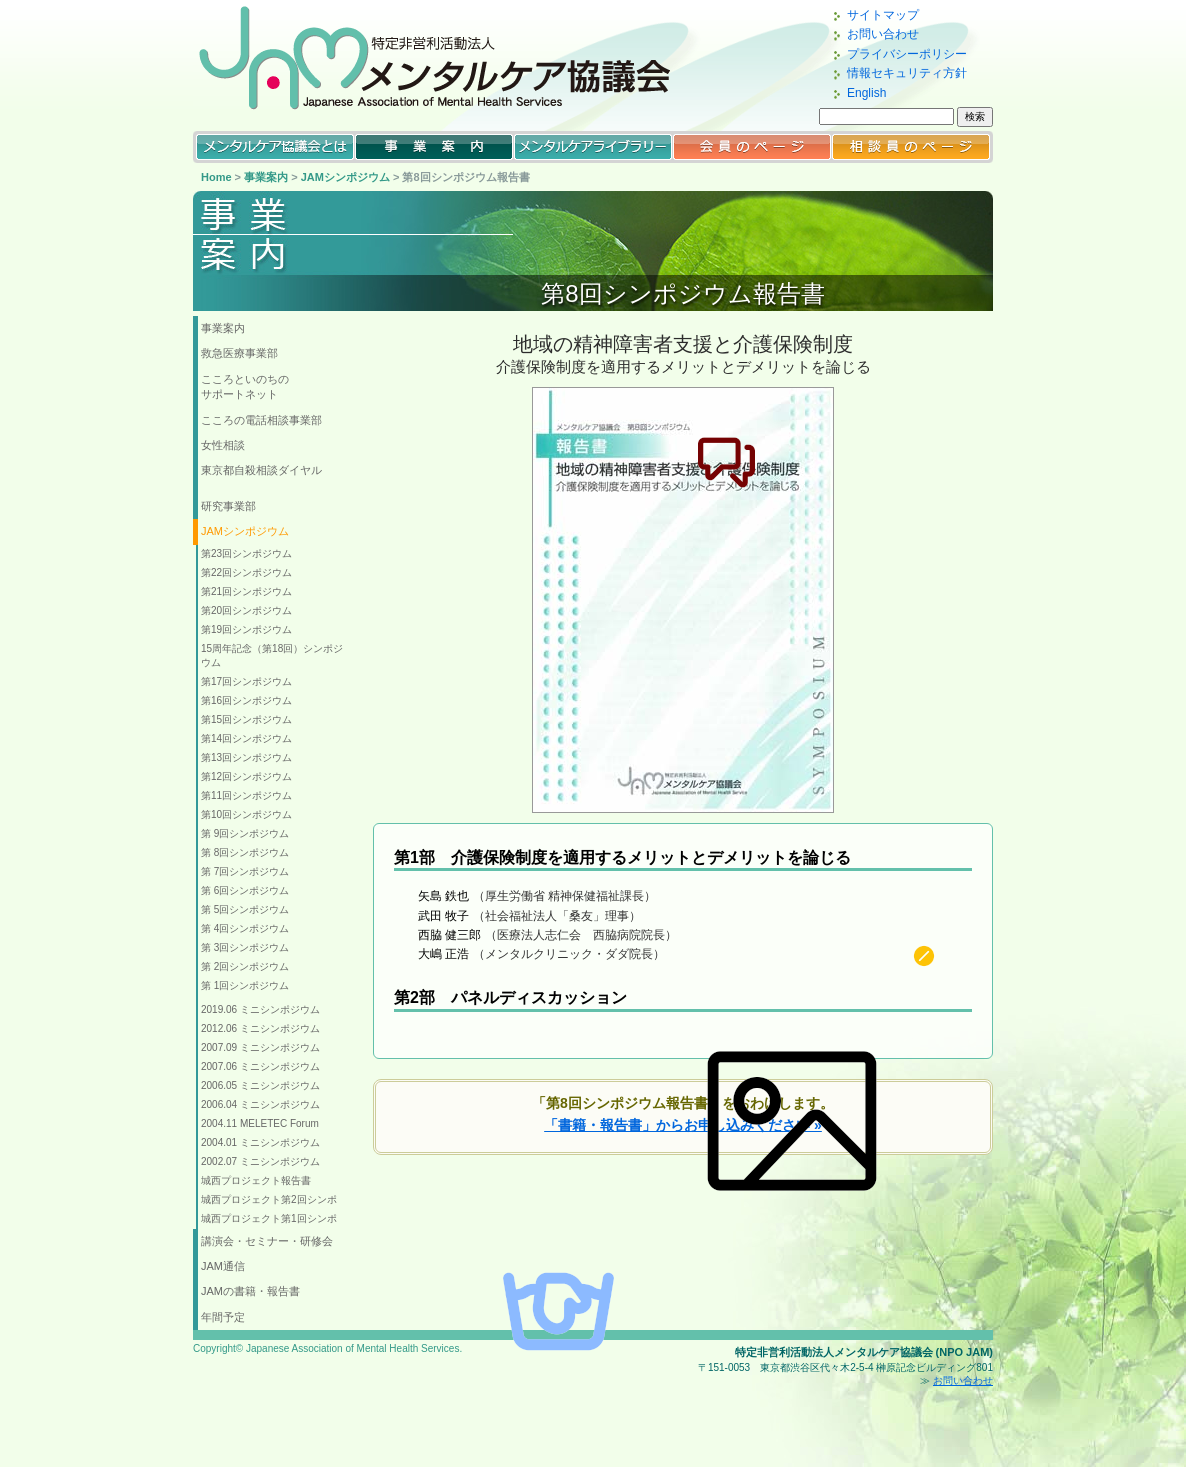 This screenshot has height=1467, width=1186. I want to click on wash hands reminder or hygiene indicator, so click(558, 1311).